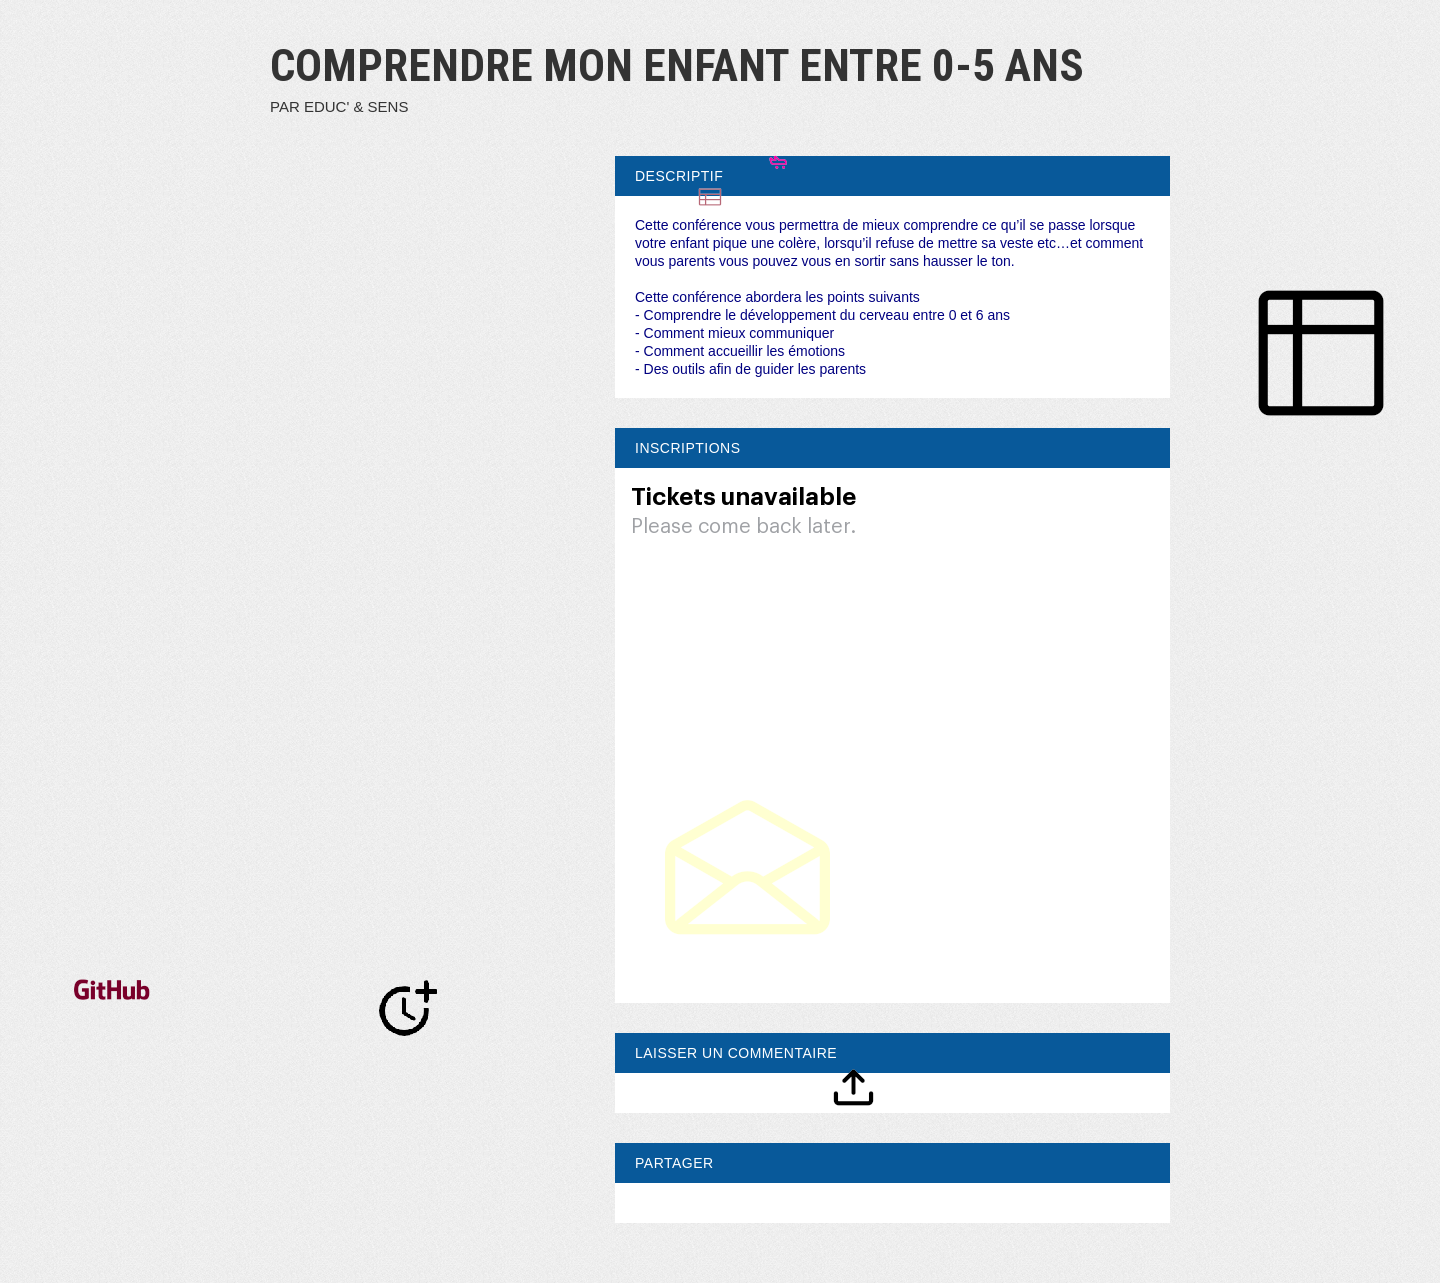 This screenshot has height=1283, width=1440. I want to click on upload a file or document, so click(853, 1088).